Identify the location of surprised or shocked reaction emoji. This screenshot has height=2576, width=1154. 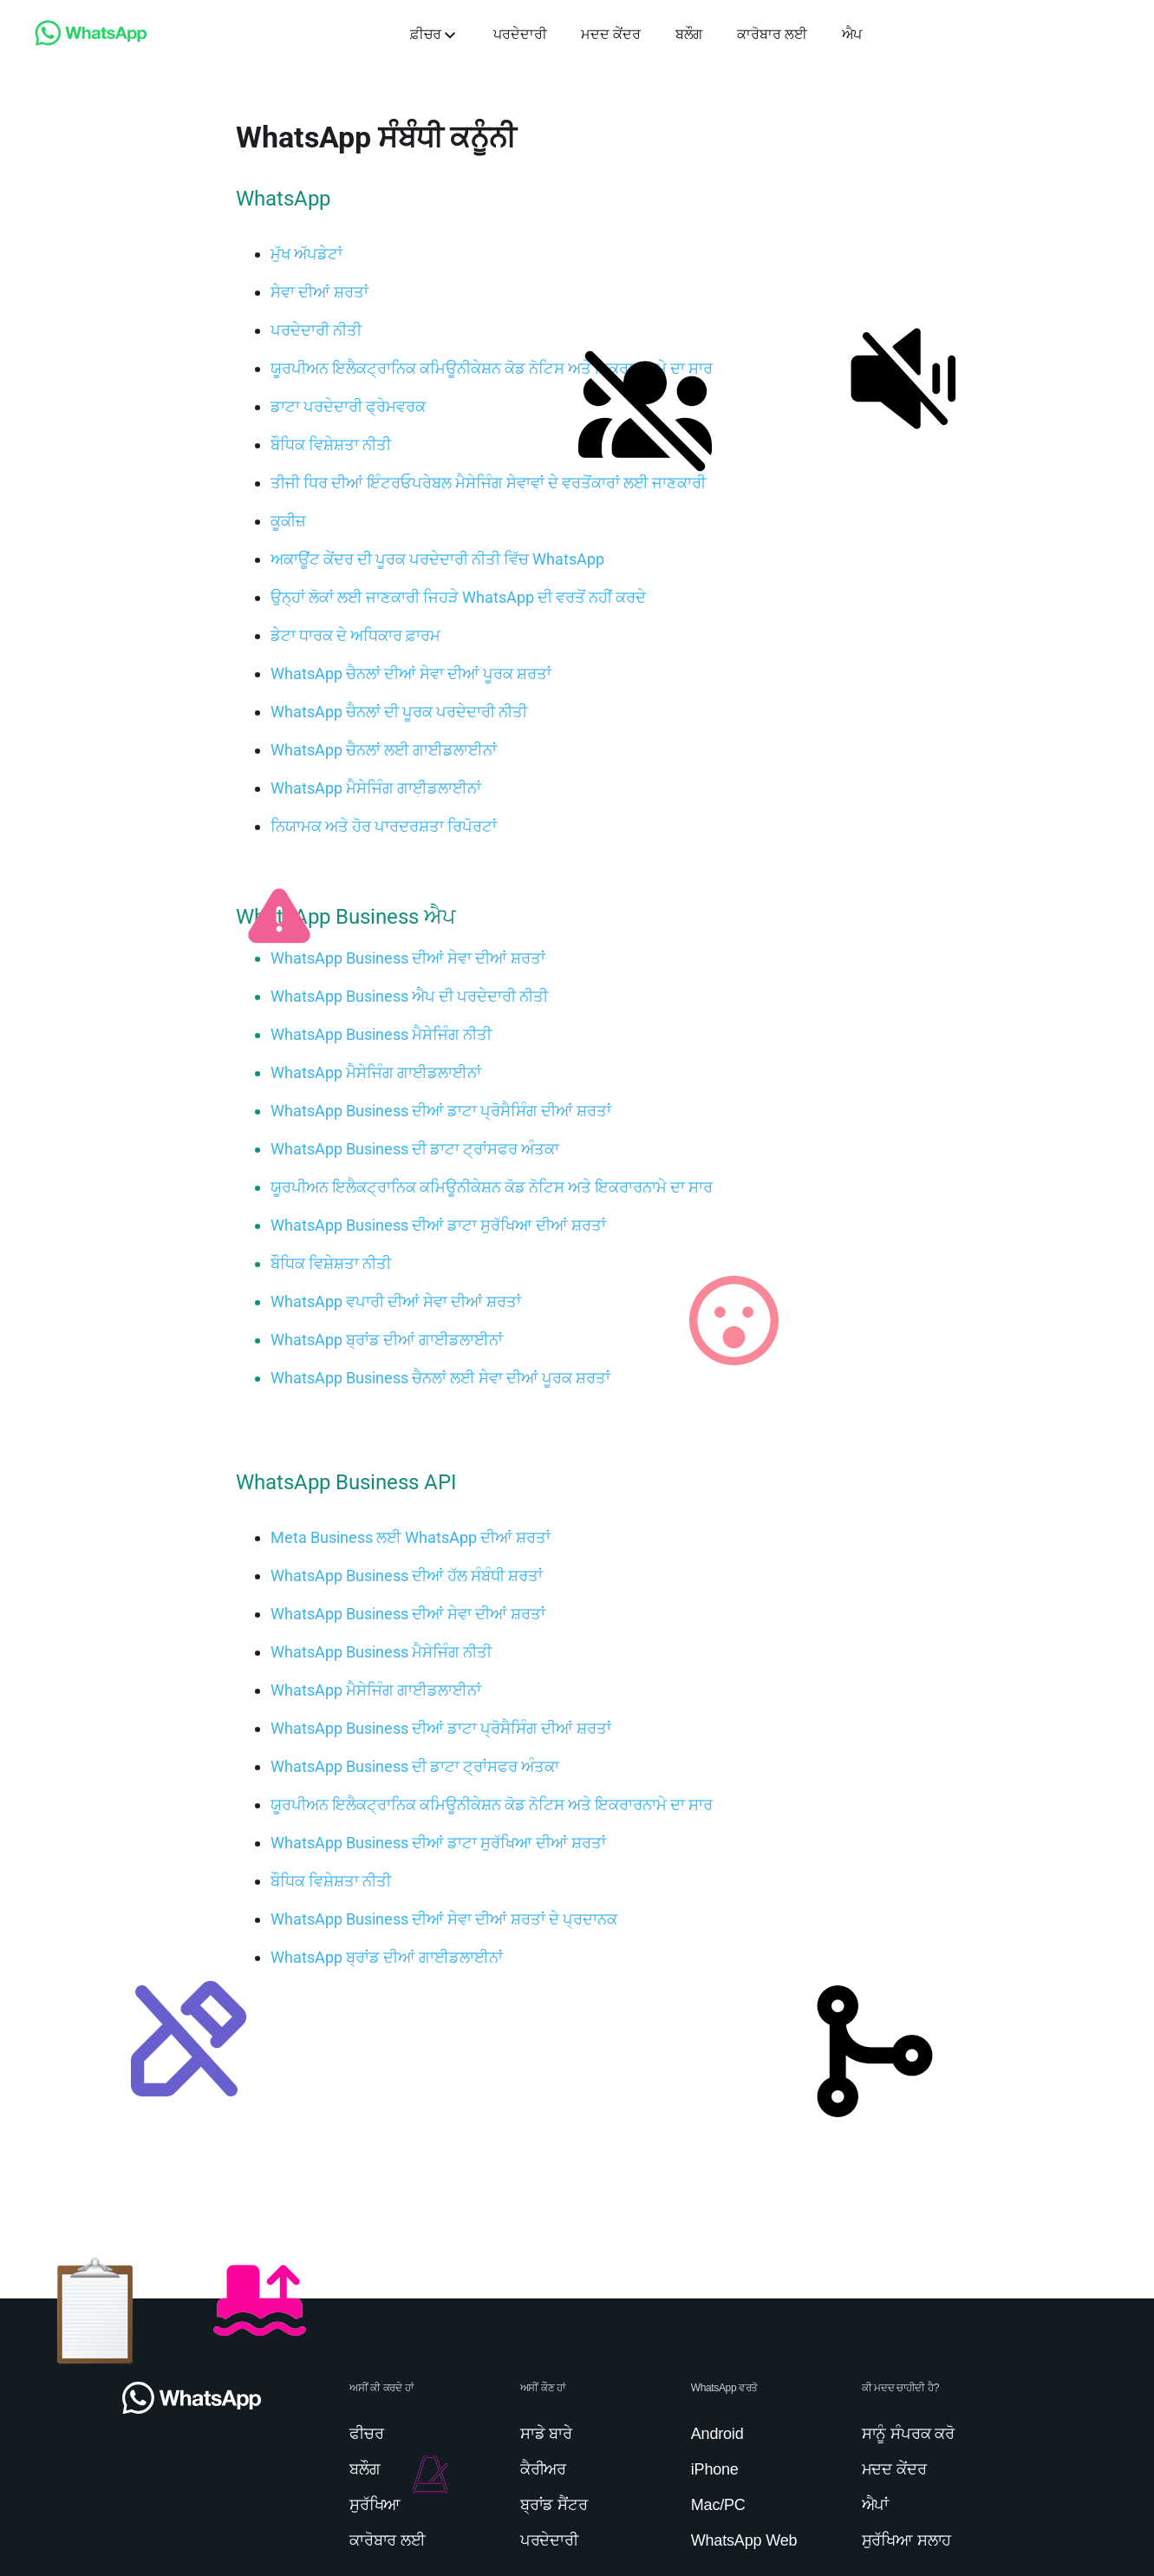
(733, 1320).